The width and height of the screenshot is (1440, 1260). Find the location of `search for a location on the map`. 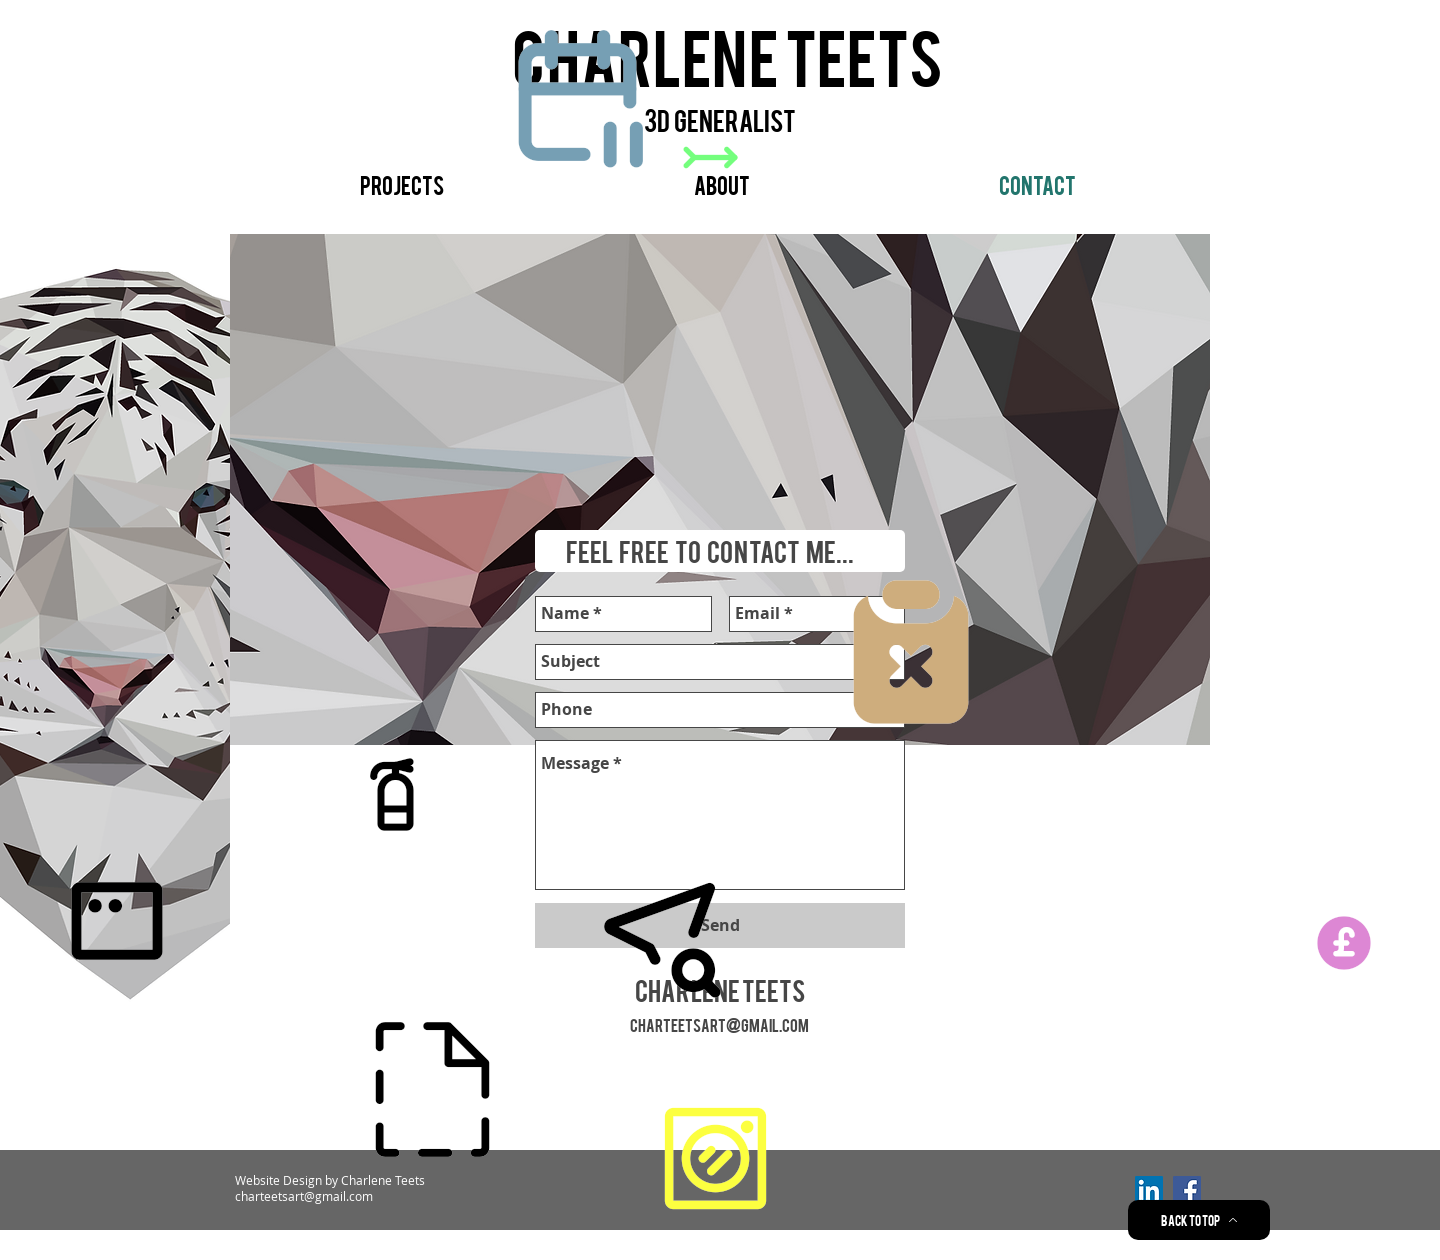

search for a location on the map is located at coordinates (660, 937).